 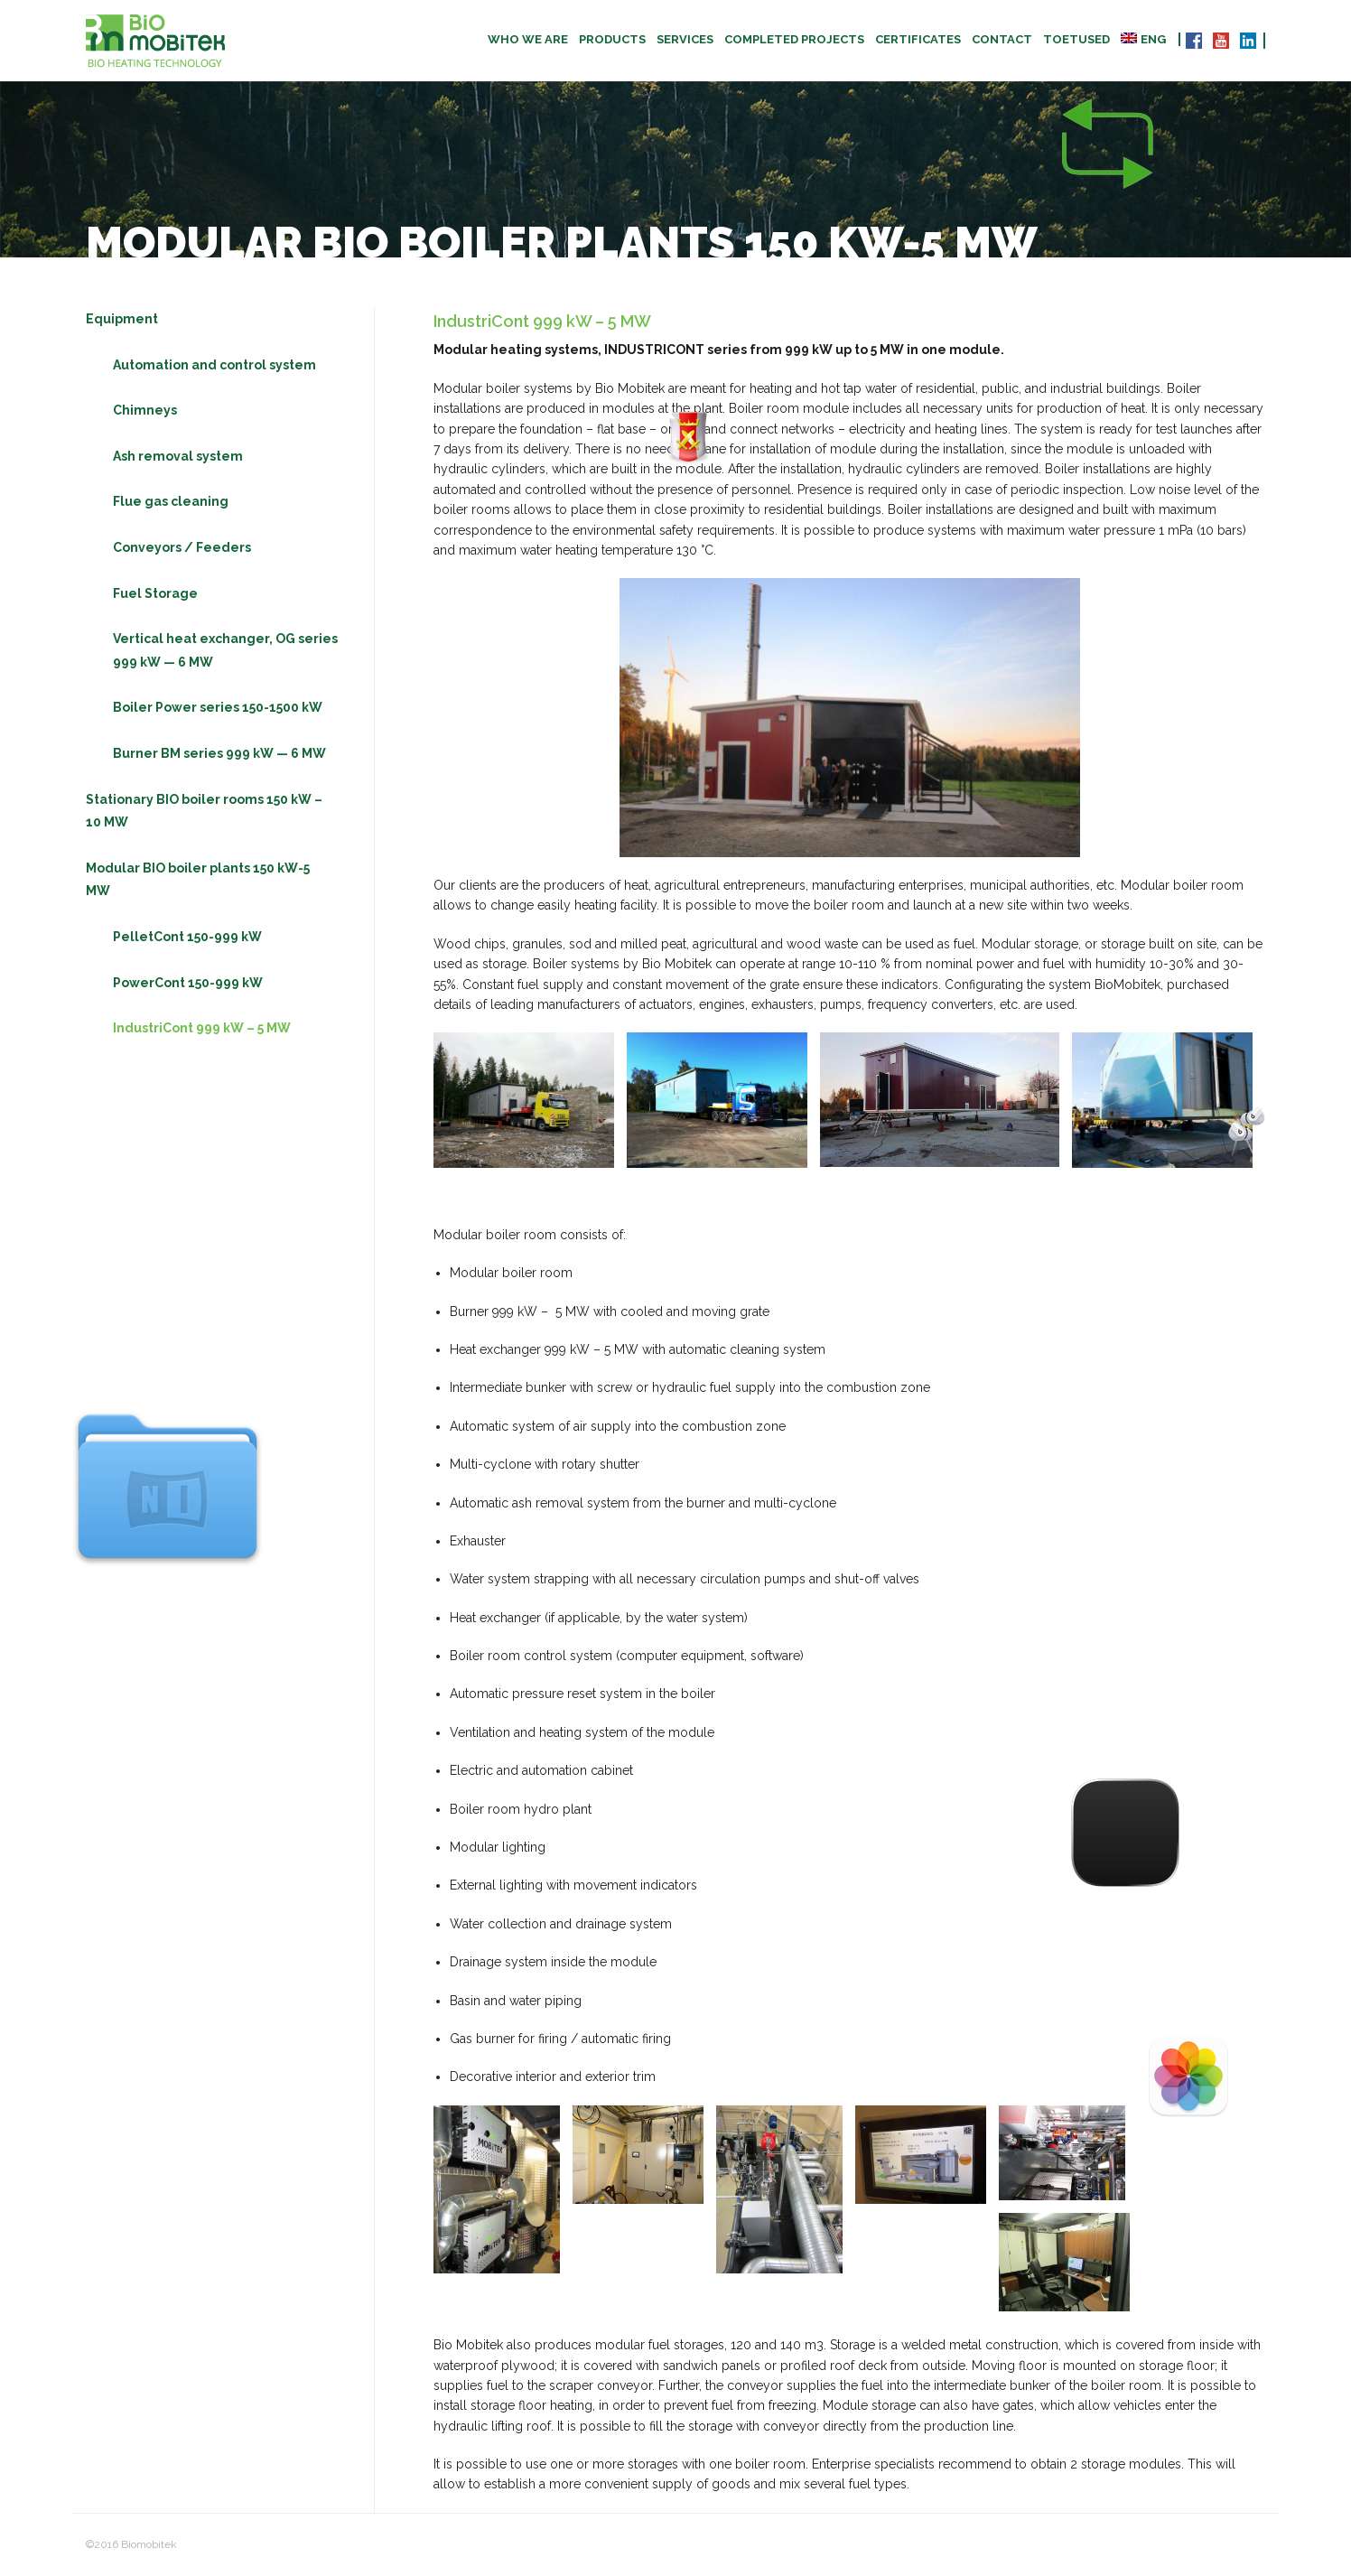 What do you see at coordinates (1246, 1124) in the screenshot?
I see `connect beats wireless earbuds via bluetooth` at bounding box center [1246, 1124].